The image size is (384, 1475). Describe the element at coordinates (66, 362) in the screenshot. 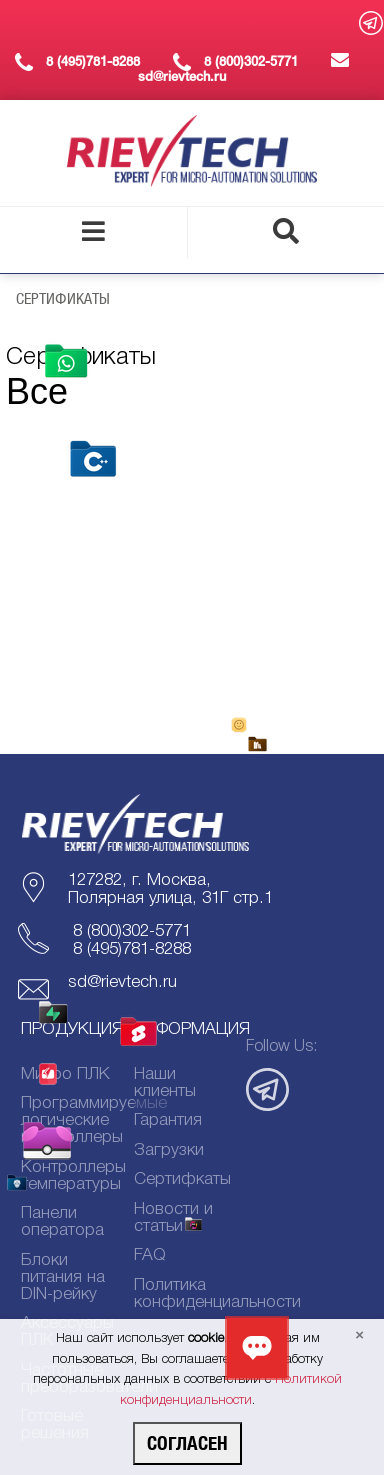

I see `open folder containing whatsapp files` at that location.